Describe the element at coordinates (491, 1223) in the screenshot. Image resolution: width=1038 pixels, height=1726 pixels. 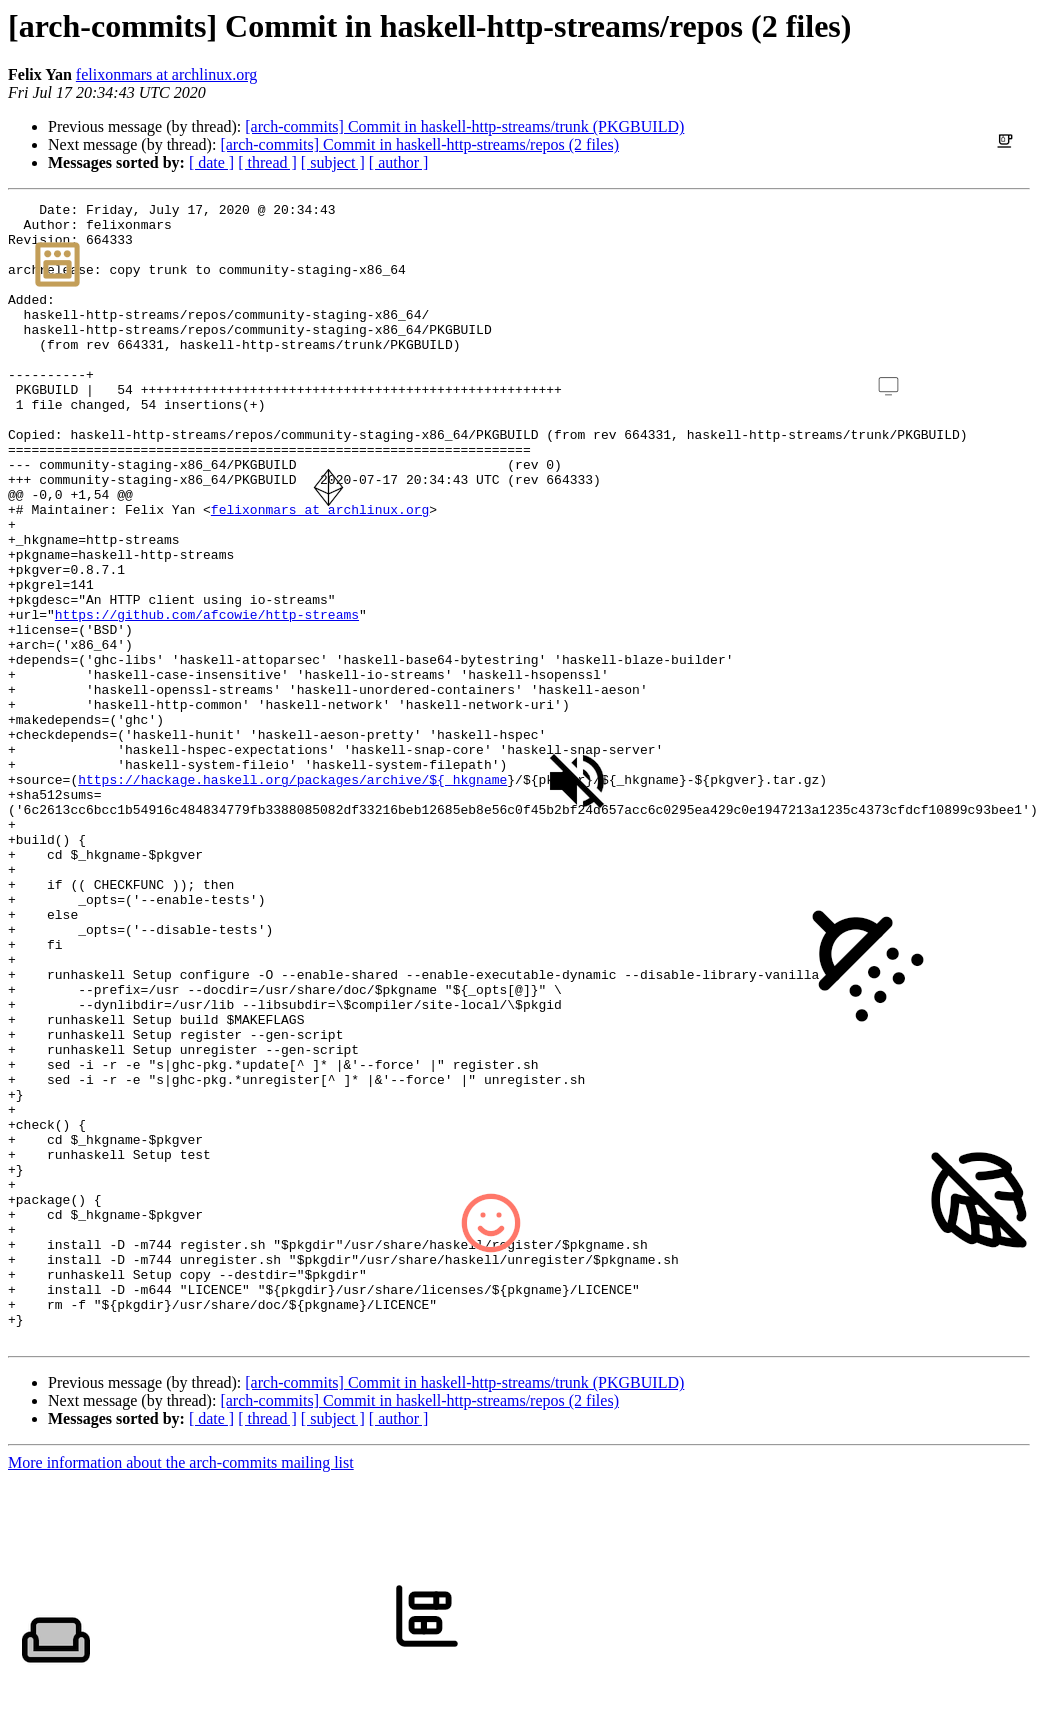
I see `add an emoji or reaction` at that location.